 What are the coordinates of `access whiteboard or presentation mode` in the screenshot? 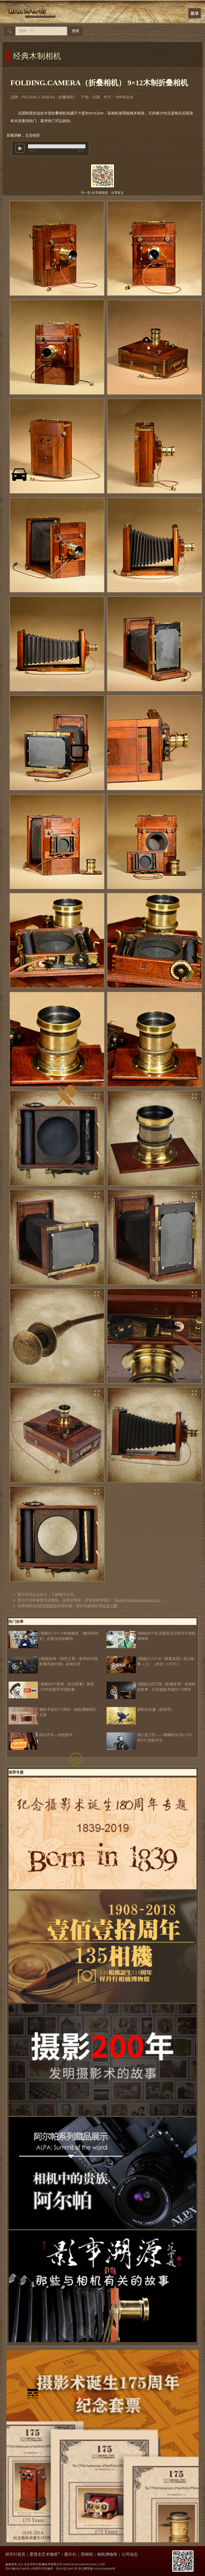 It's located at (109, 34).